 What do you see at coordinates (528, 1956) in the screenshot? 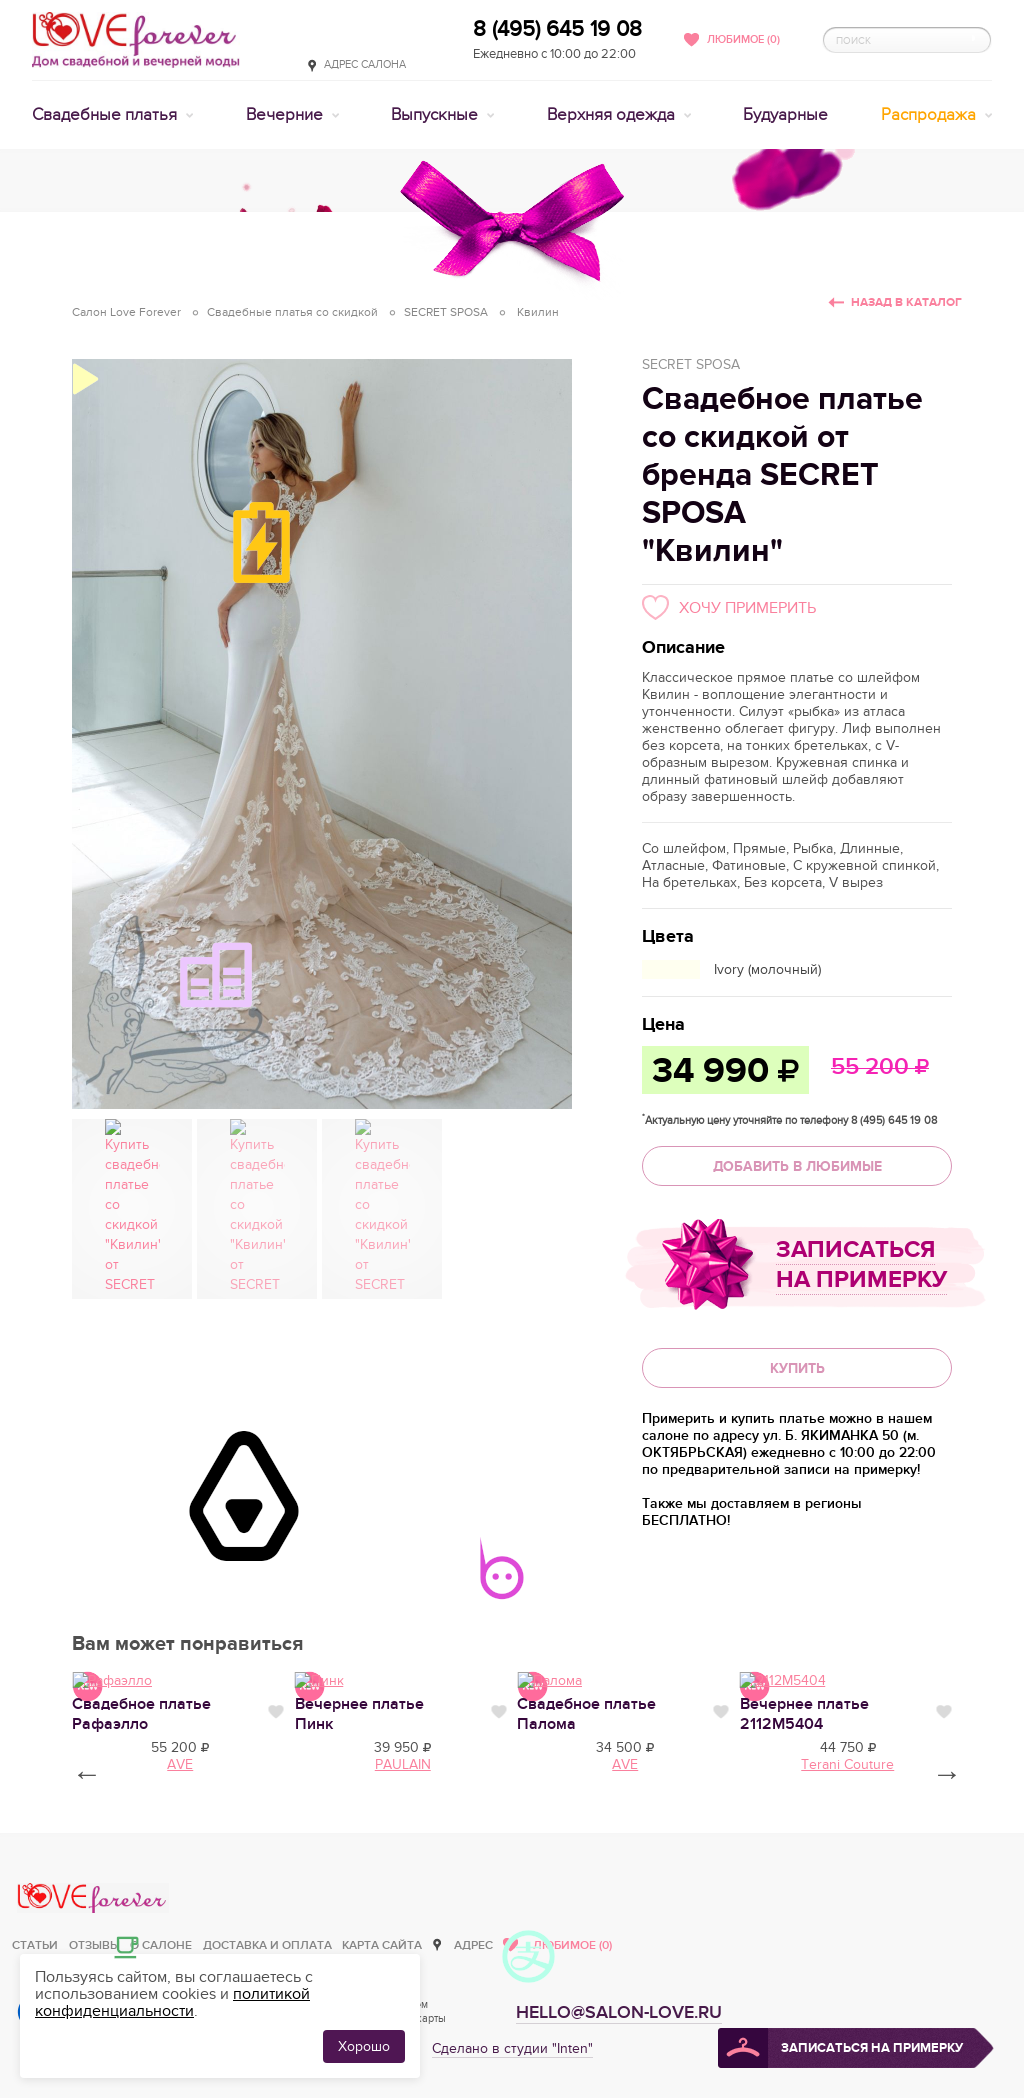
I see `pay with alipay` at bounding box center [528, 1956].